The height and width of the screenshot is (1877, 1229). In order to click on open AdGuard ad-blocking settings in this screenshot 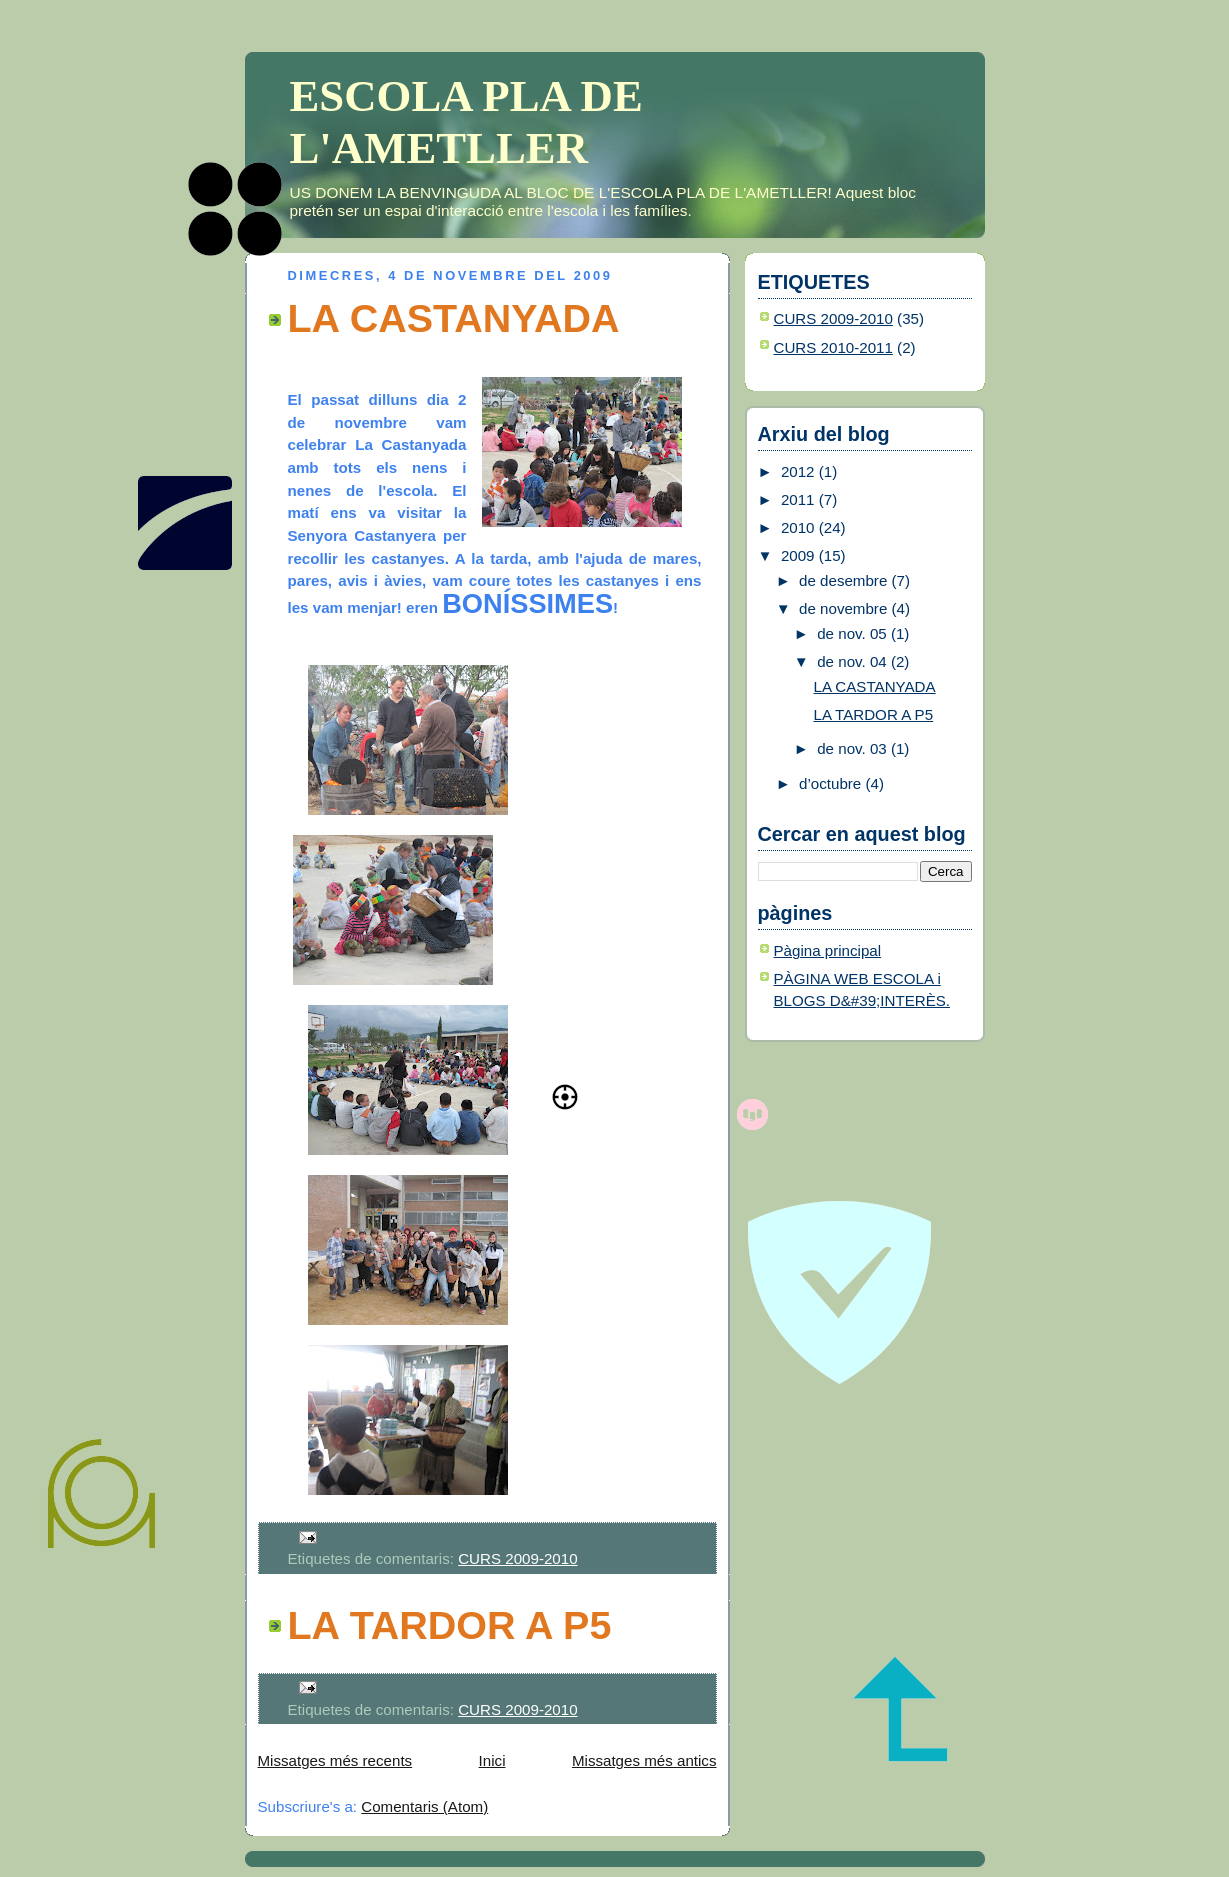, I will do `click(839, 1292)`.